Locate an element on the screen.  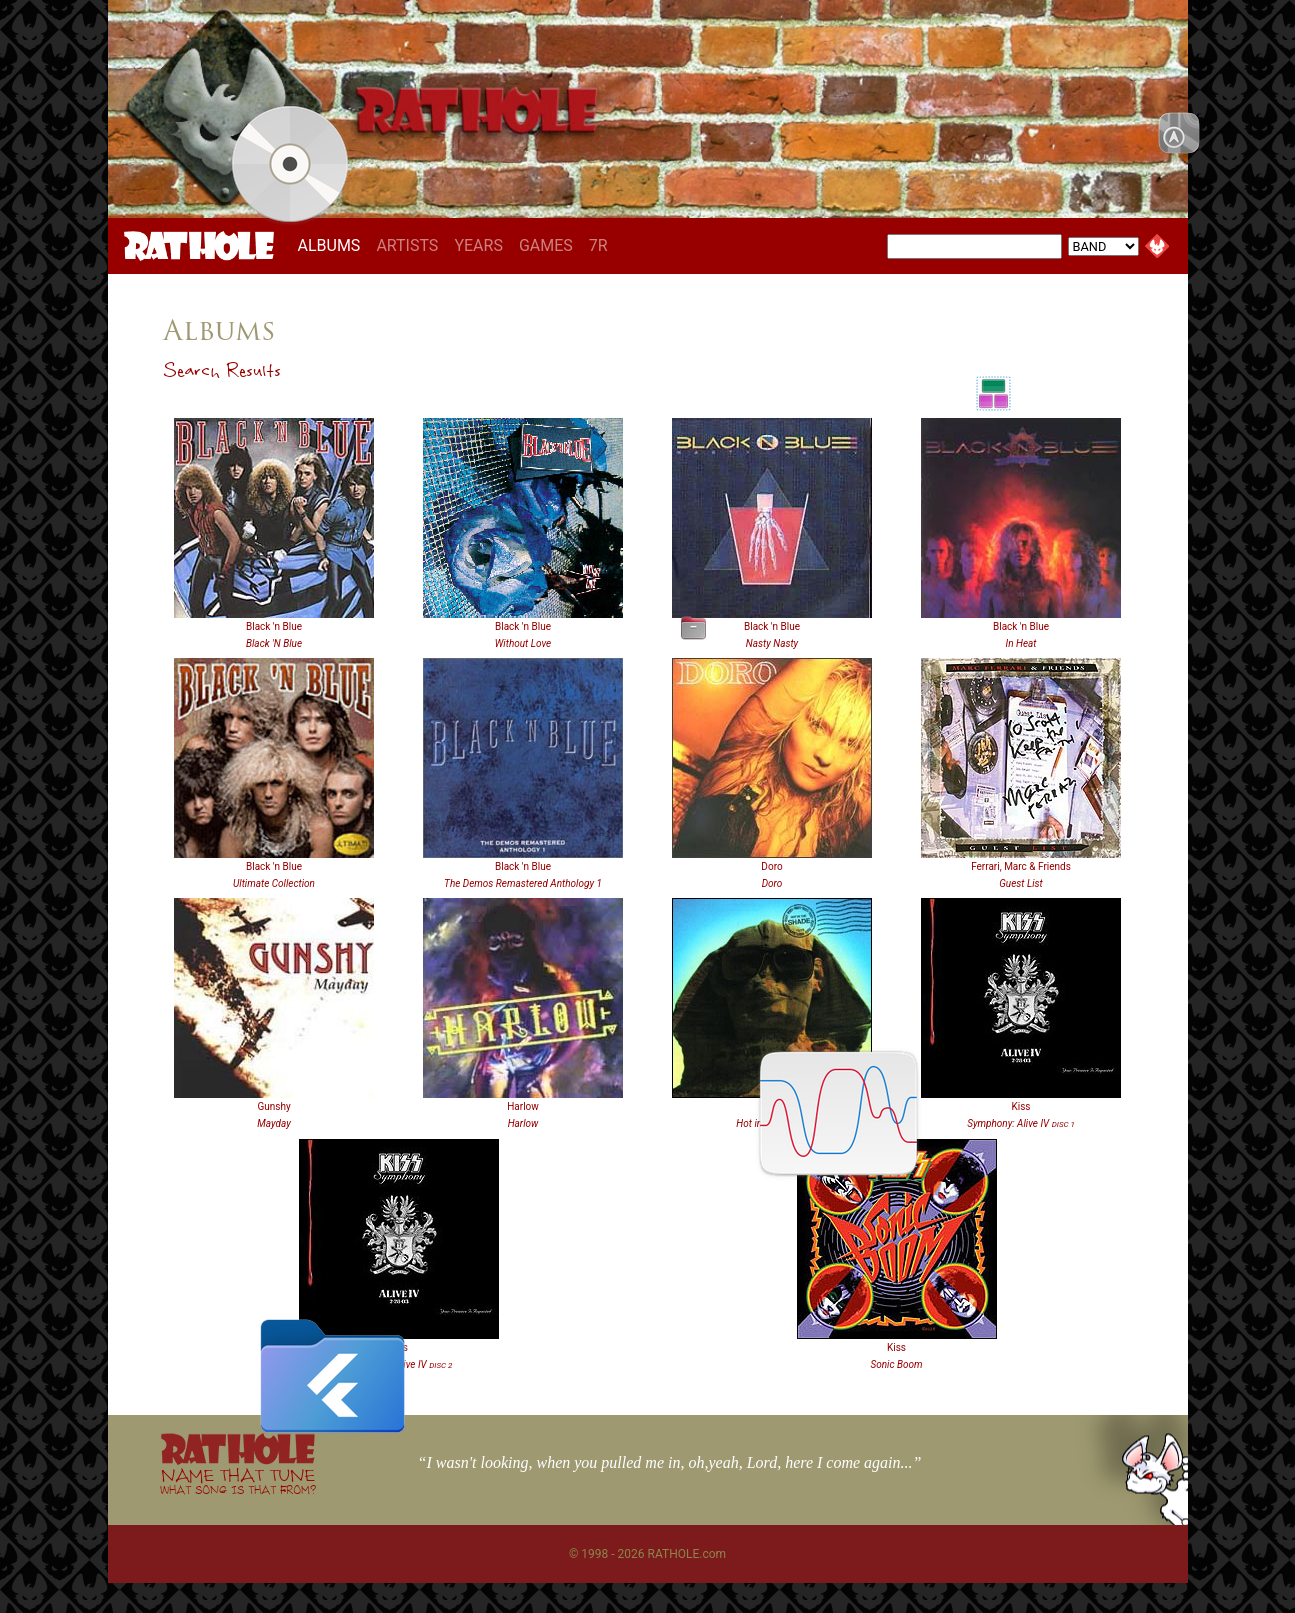
open flutter project folder is located at coordinates (332, 1380).